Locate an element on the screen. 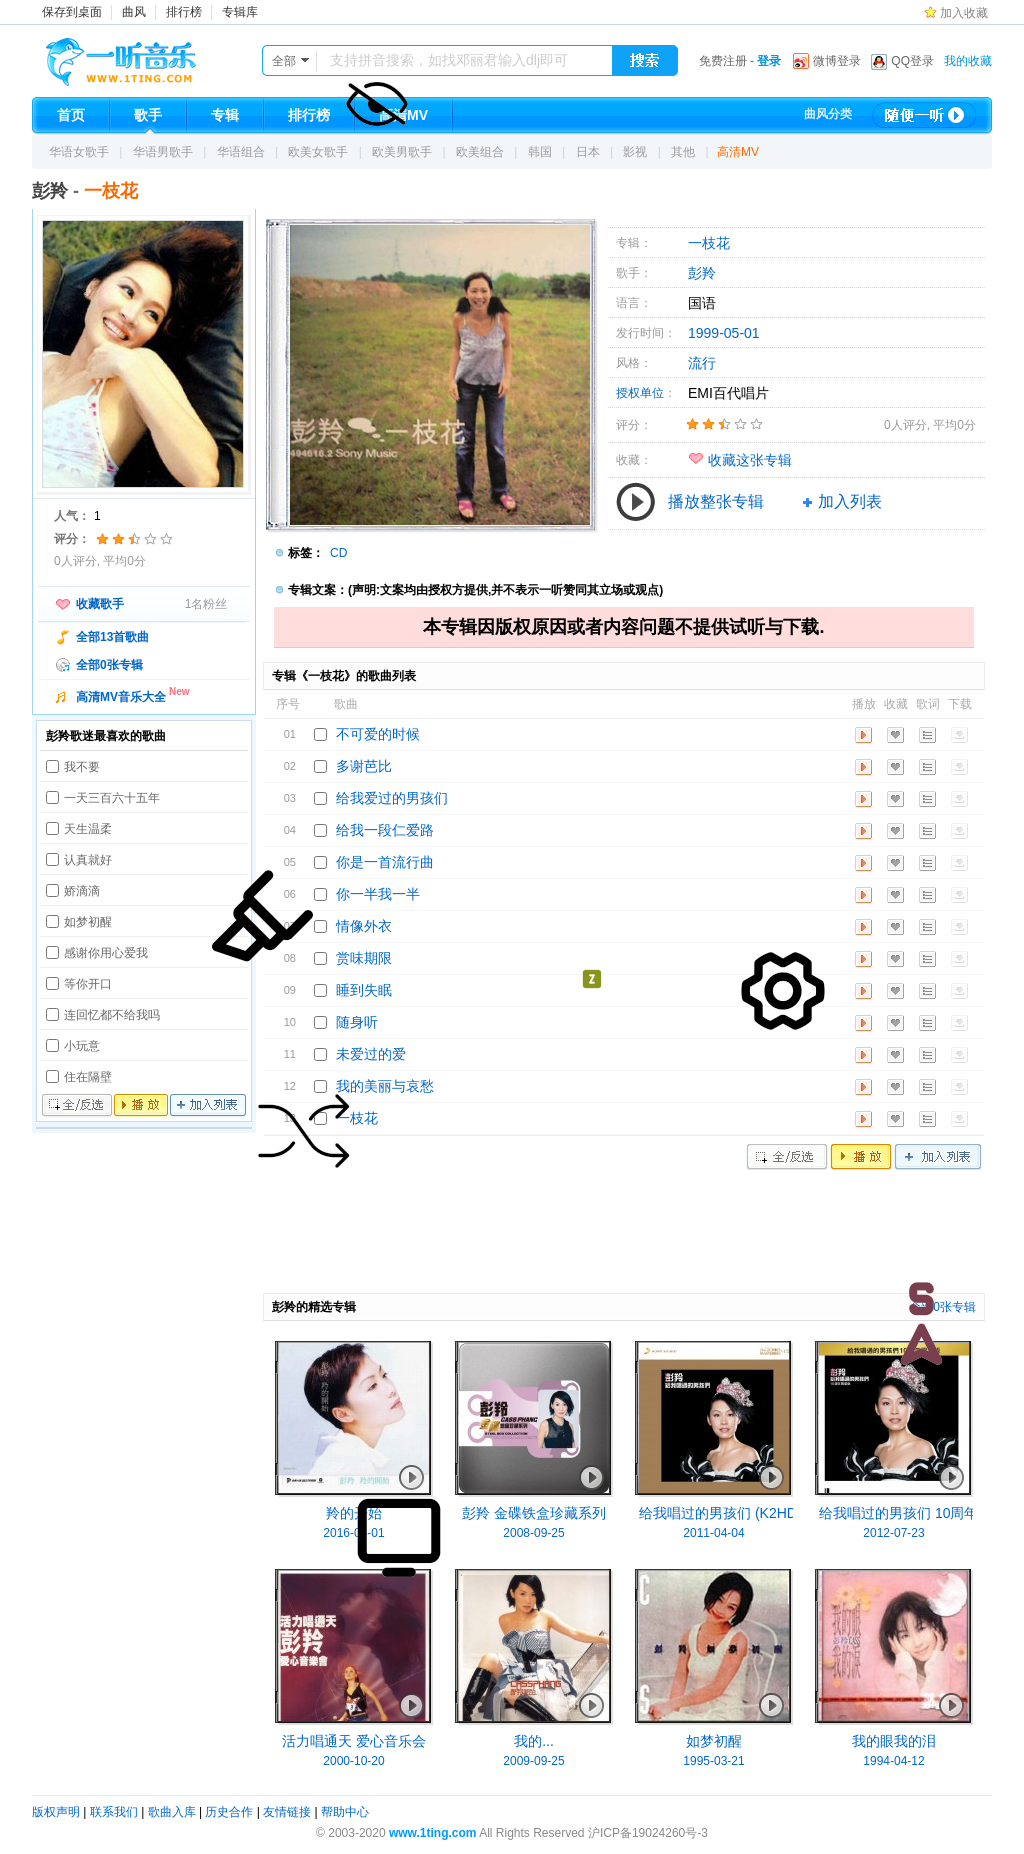  view display settings is located at coordinates (399, 1534).